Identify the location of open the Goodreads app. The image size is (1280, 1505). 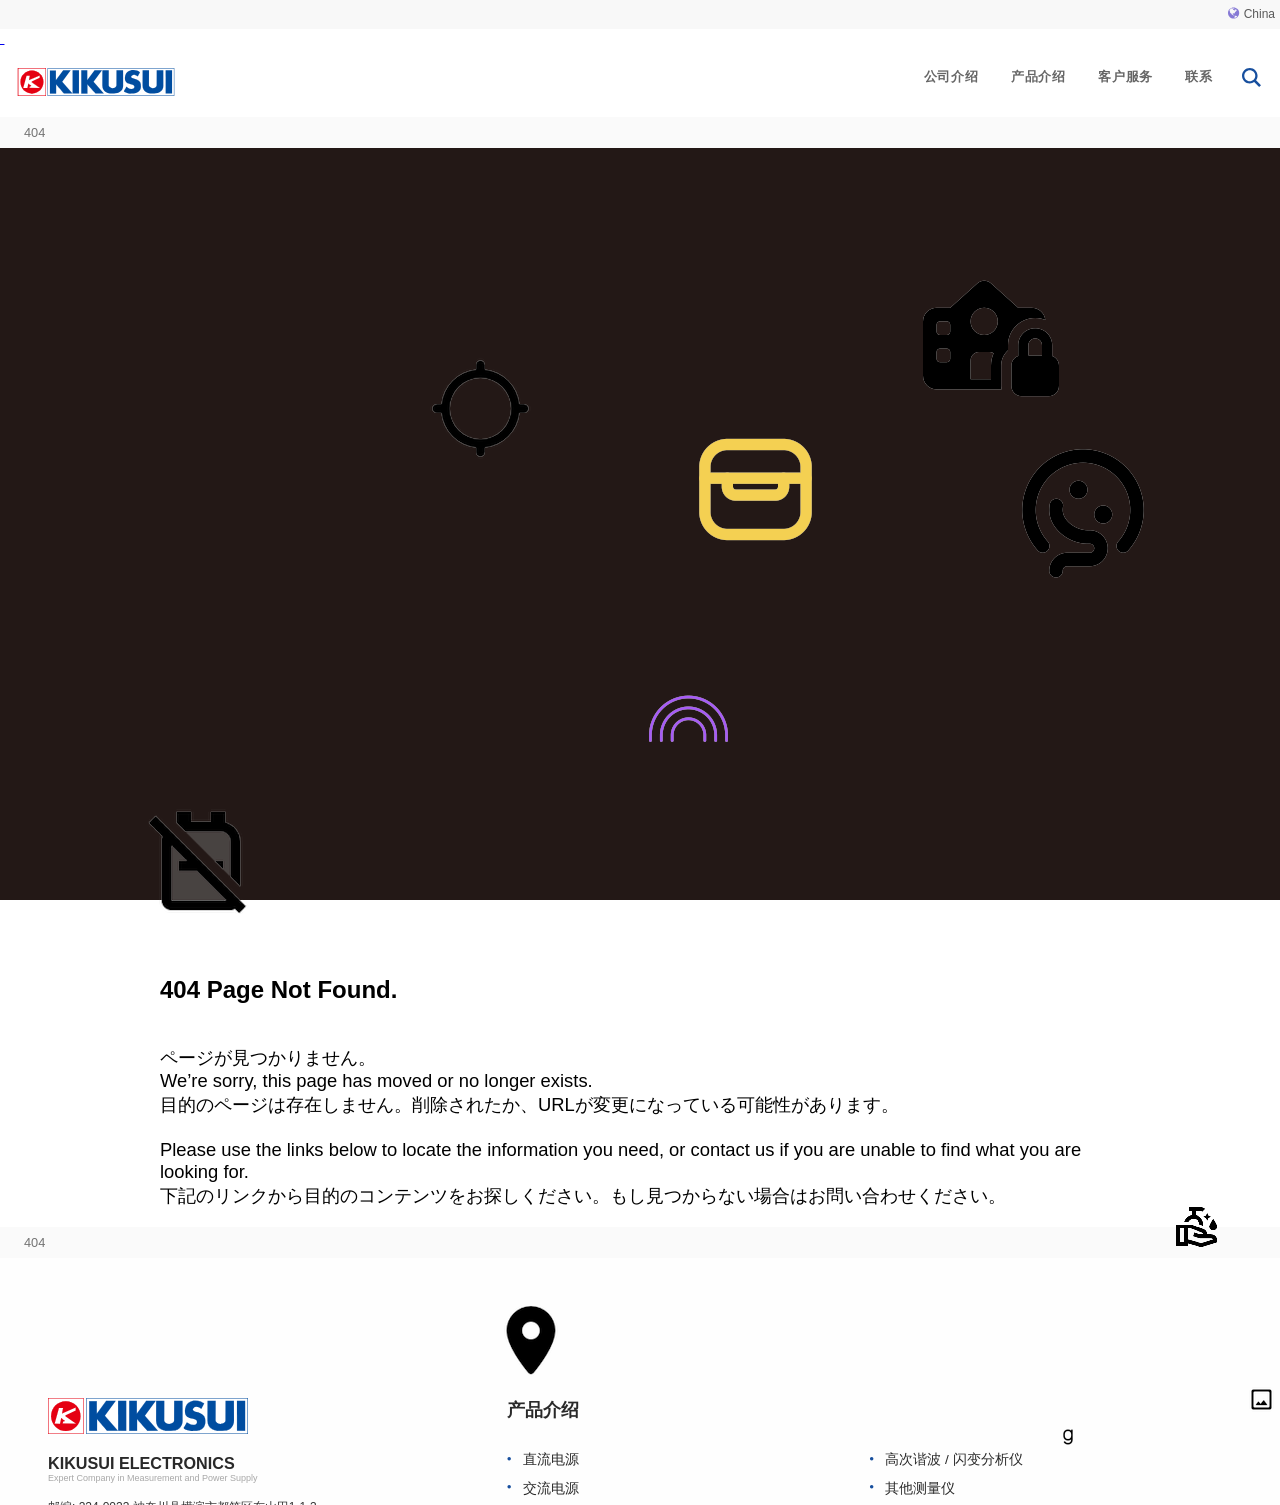
(1068, 1437).